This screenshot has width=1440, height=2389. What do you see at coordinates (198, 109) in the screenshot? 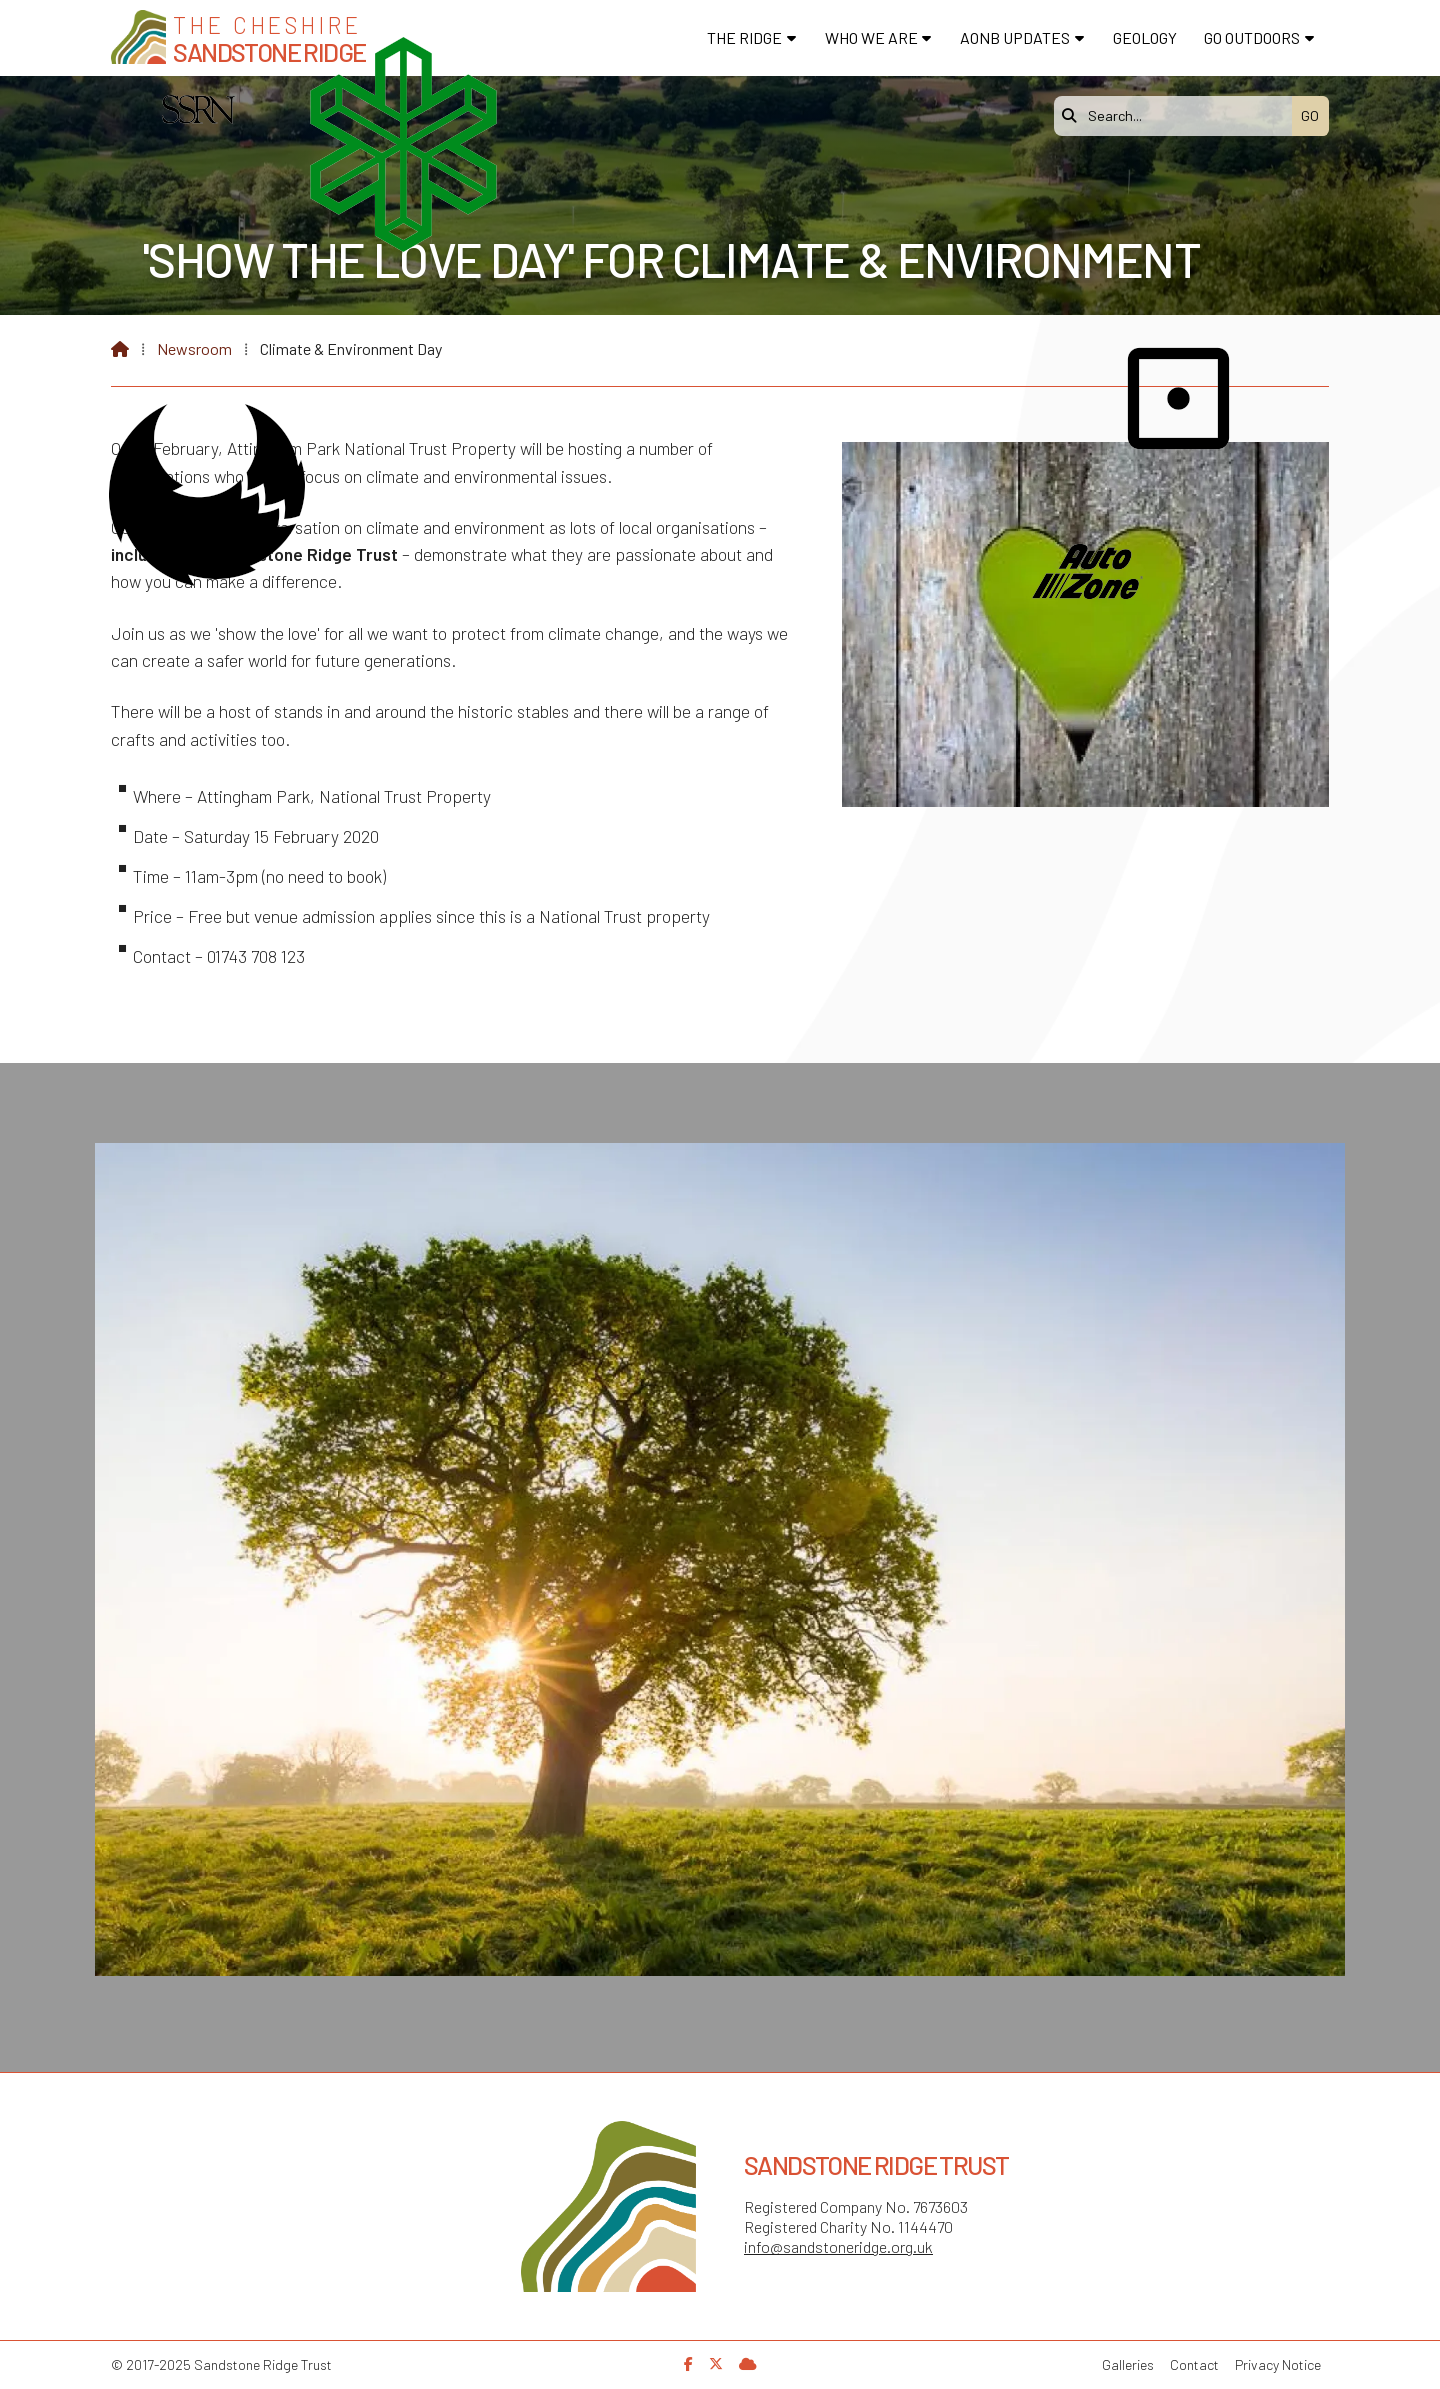
I see `visit SSRN academic research repository` at bounding box center [198, 109].